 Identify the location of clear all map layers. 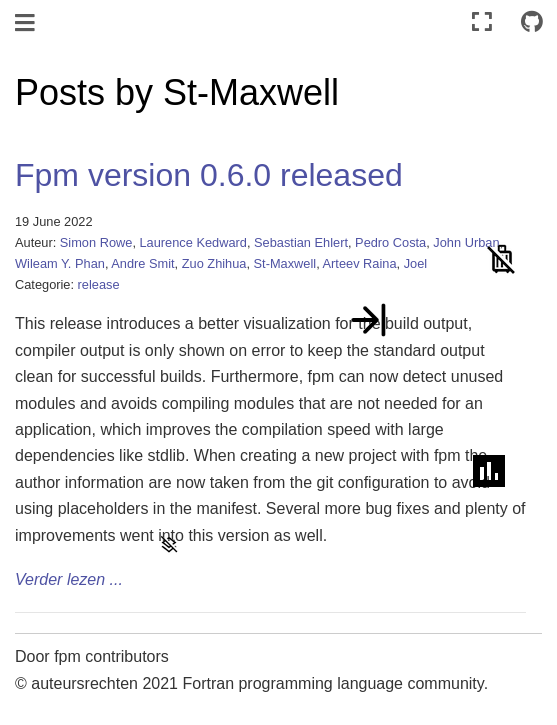
(169, 545).